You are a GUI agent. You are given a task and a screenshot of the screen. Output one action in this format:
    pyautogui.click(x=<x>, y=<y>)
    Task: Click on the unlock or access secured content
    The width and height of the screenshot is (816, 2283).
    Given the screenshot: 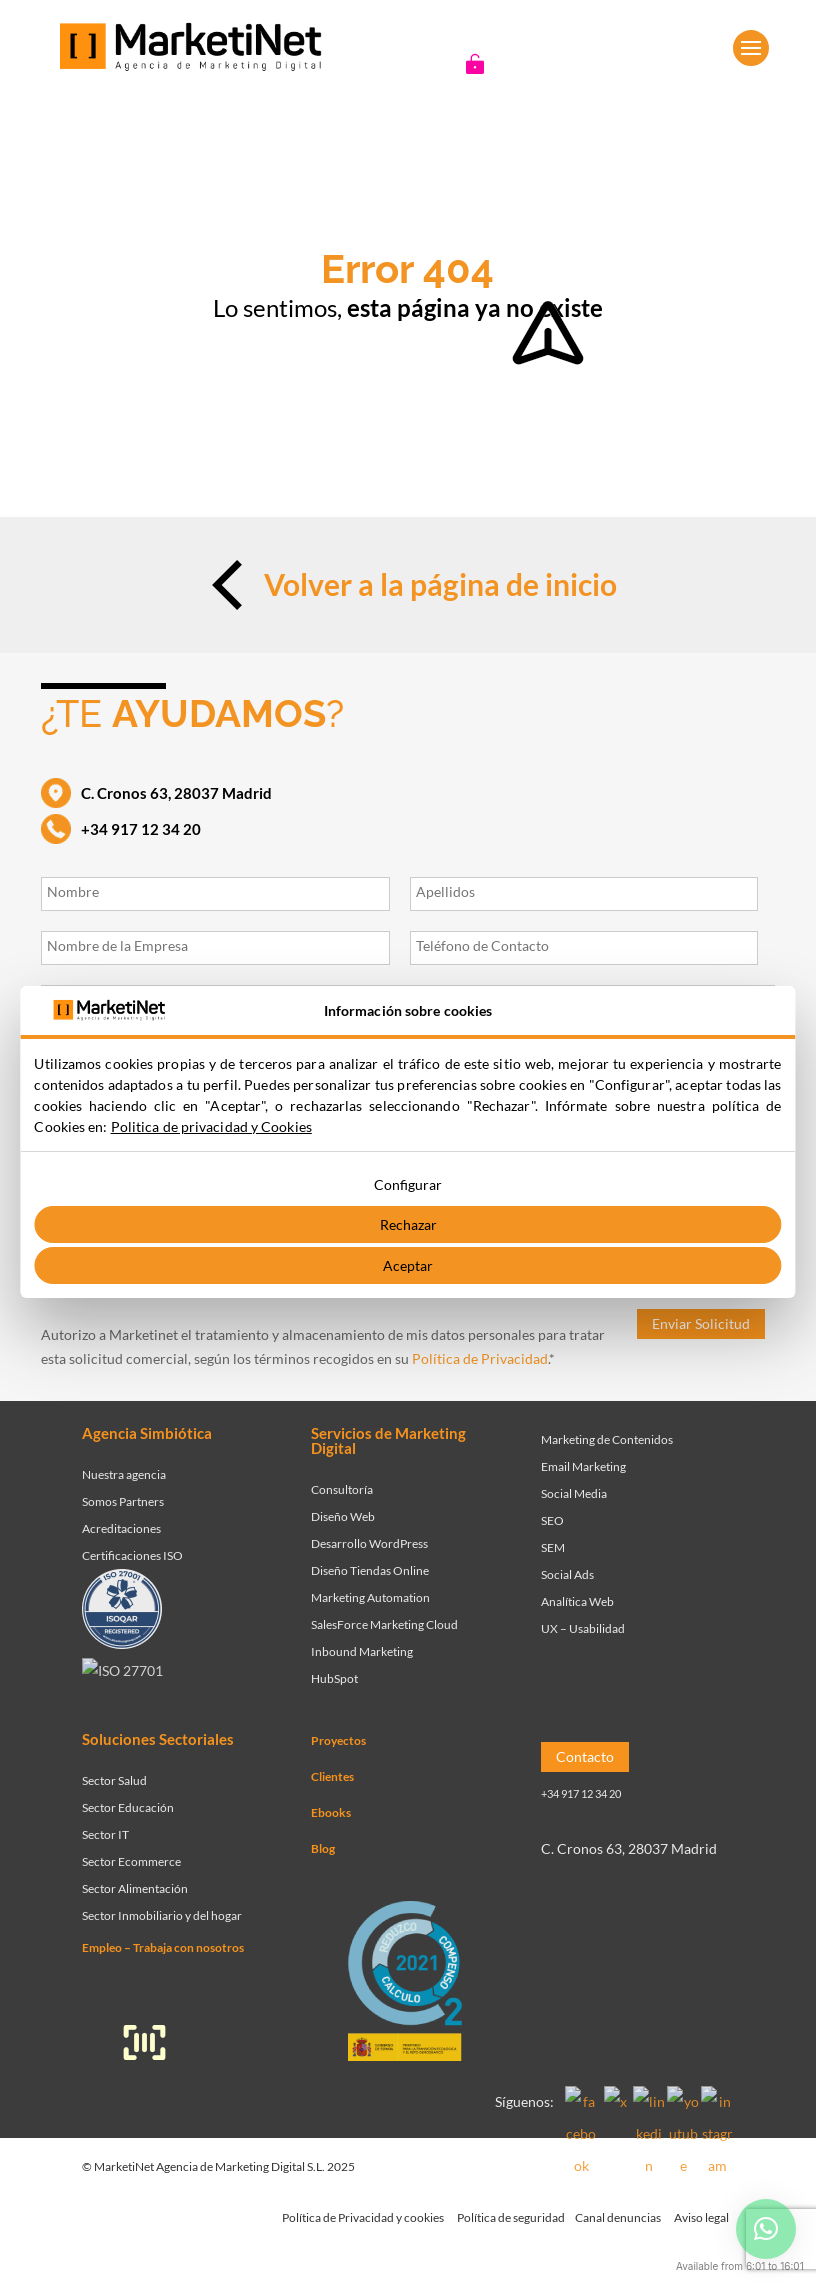 What is the action you would take?
    pyautogui.click(x=475, y=65)
    